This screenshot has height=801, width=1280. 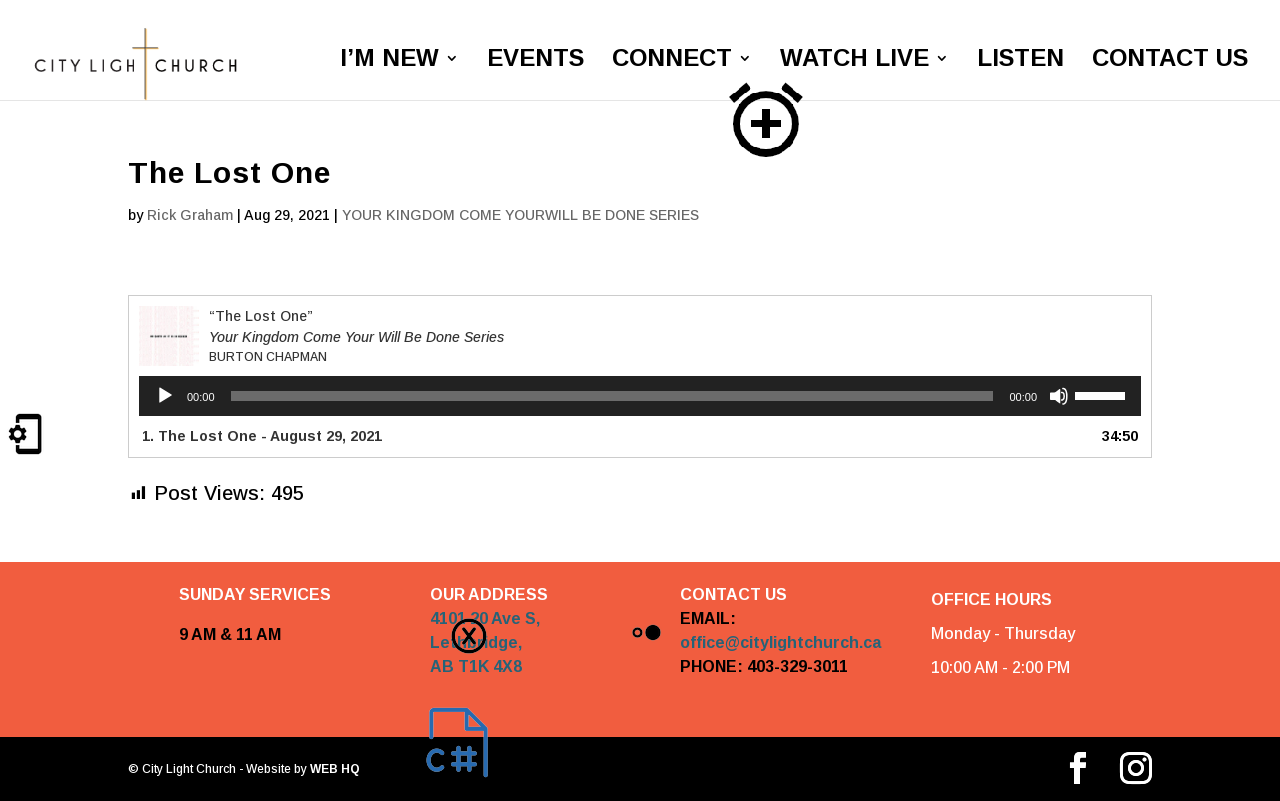 I want to click on configure device connection settings, so click(x=25, y=434).